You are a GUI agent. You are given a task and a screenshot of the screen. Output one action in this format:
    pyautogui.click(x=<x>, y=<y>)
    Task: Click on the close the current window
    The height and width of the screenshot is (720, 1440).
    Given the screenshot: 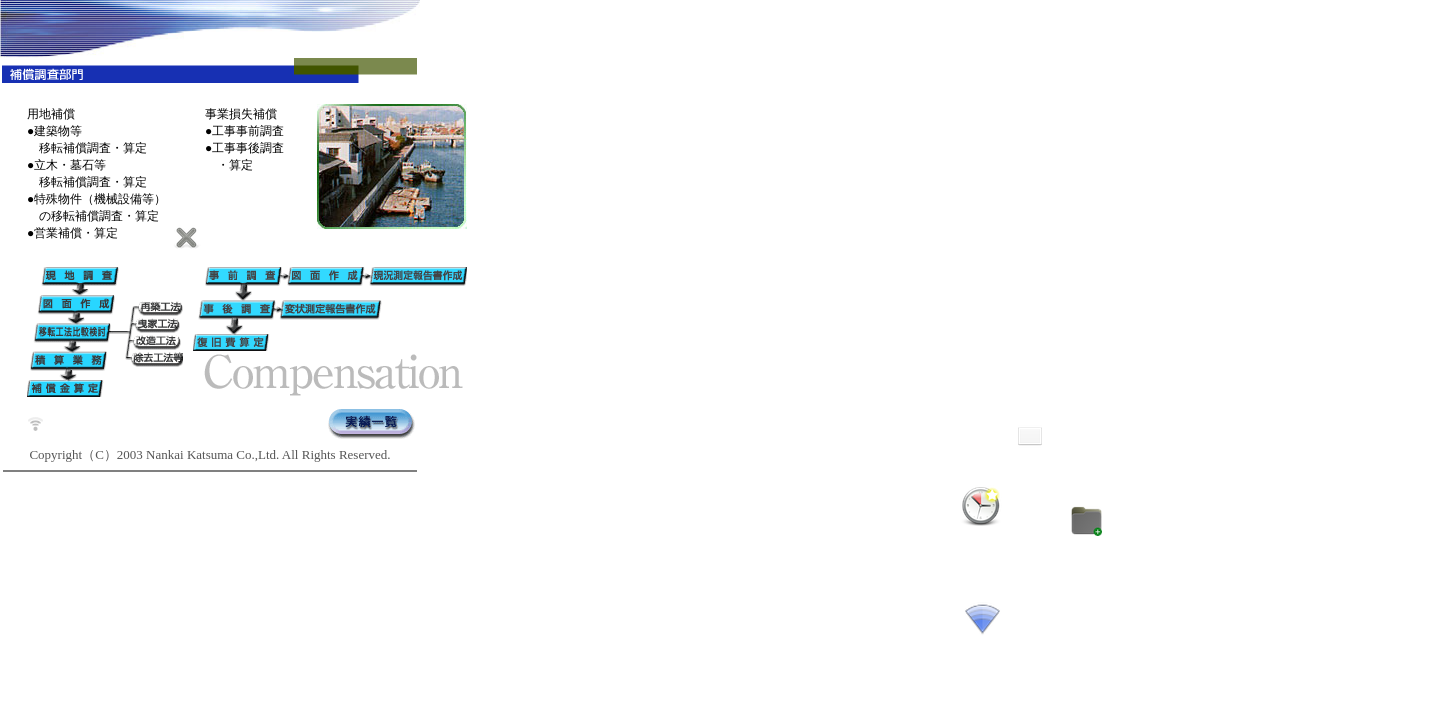 What is the action you would take?
    pyautogui.click(x=186, y=238)
    